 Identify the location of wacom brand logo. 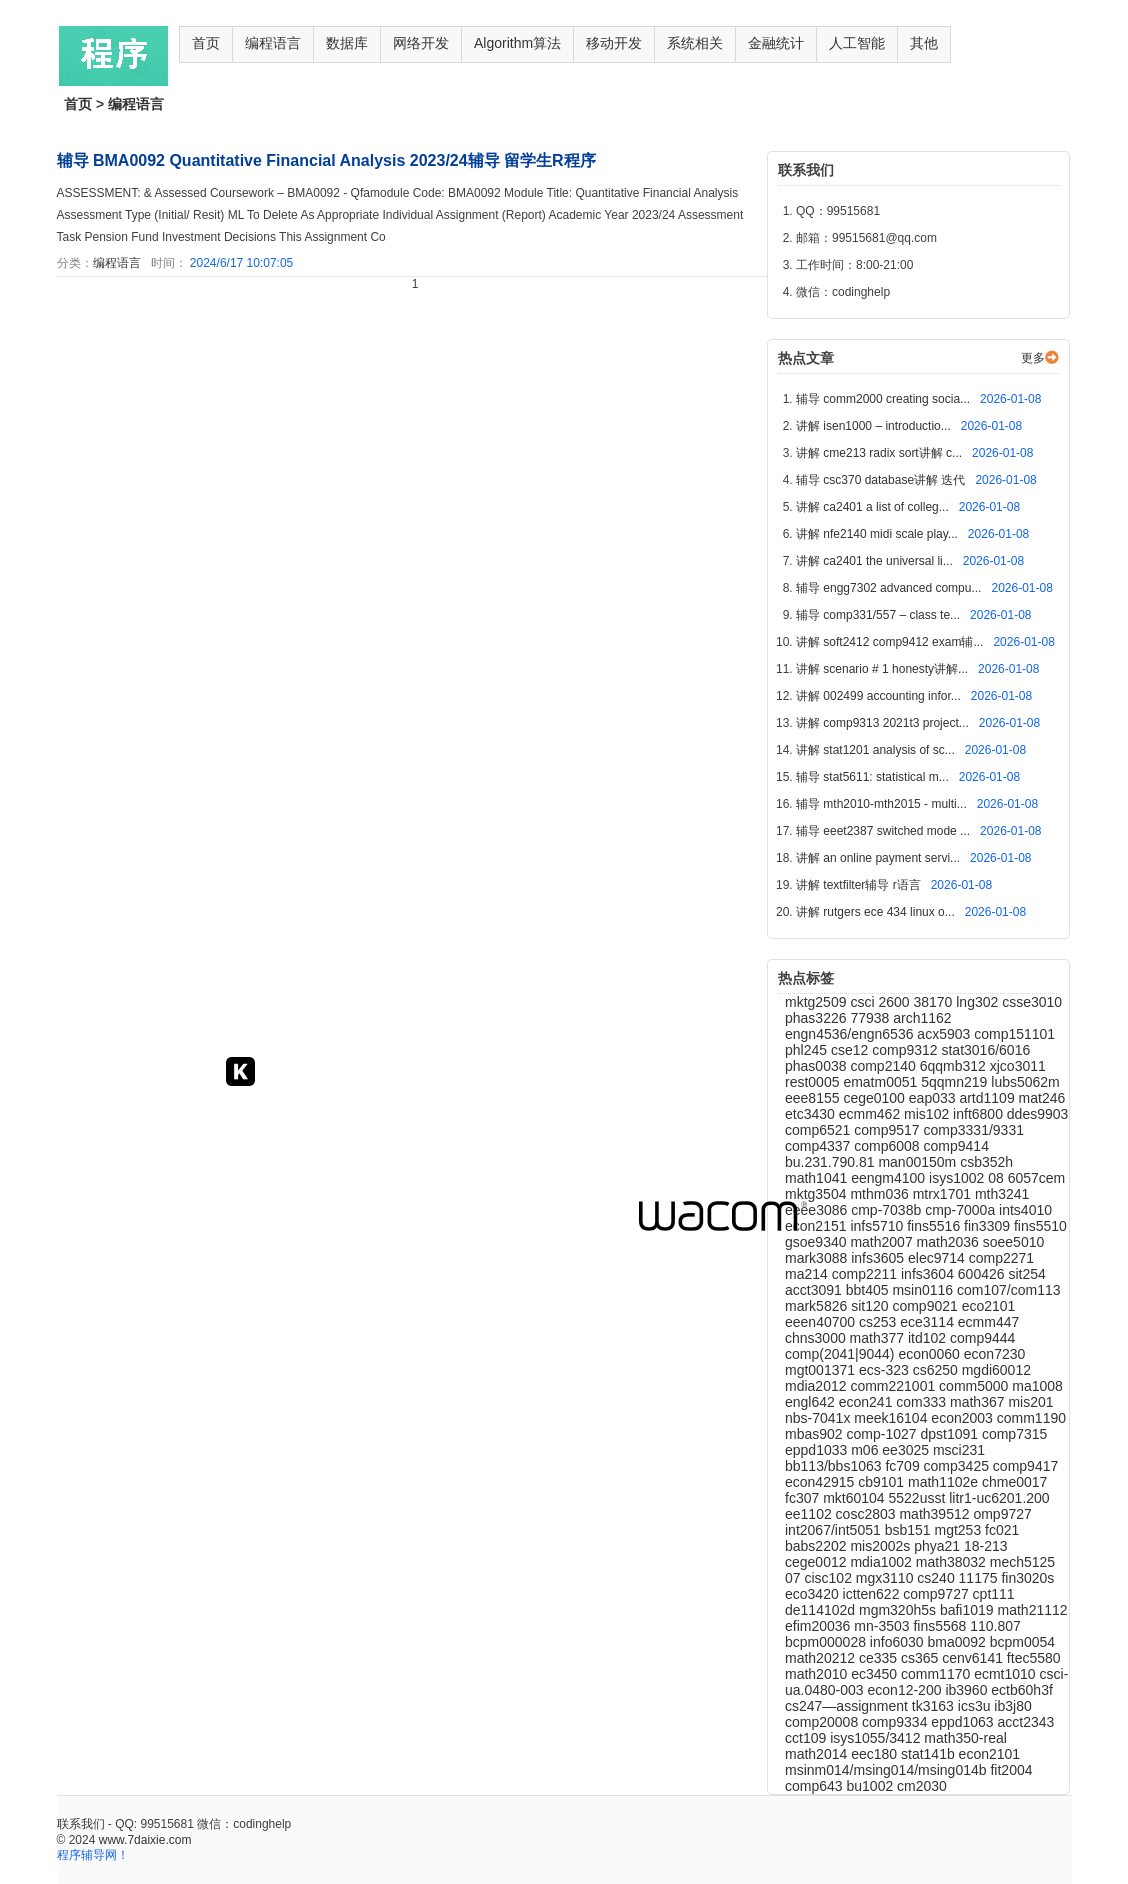
(723, 1216).